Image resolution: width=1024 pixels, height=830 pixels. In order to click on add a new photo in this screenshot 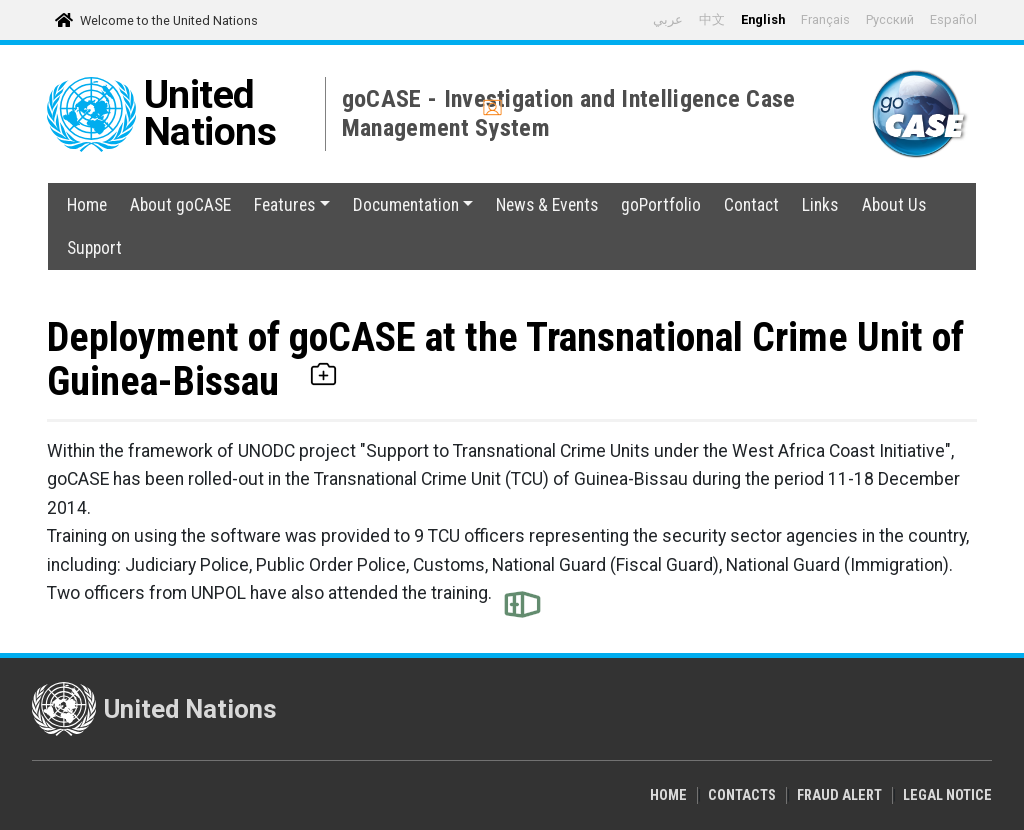, I will do `click(323, 374)`.